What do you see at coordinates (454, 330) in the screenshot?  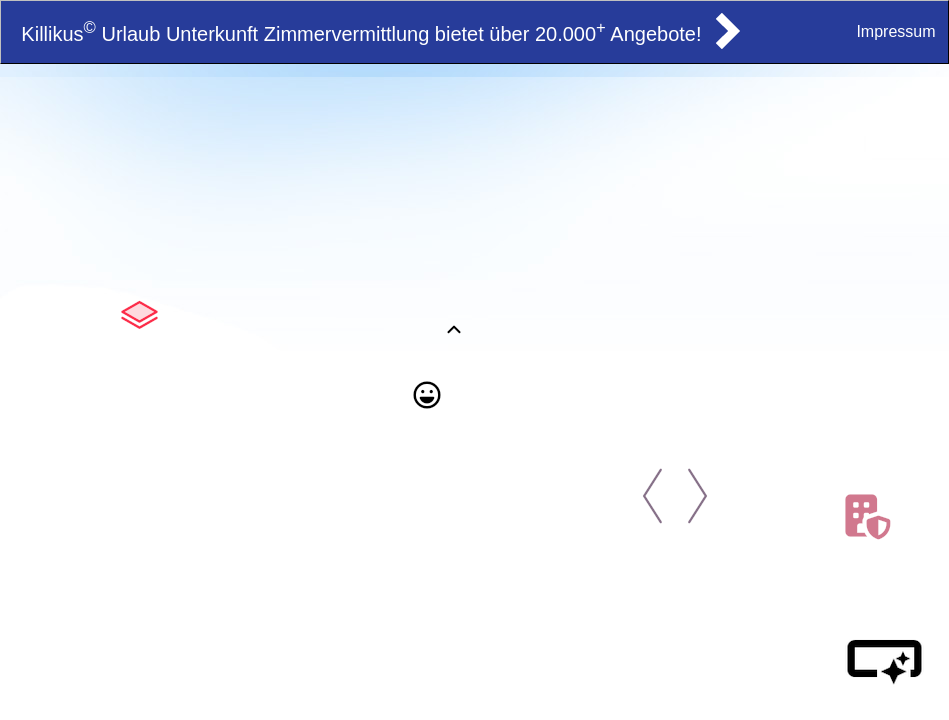 I see `collapse an expanded section` at bounding box center [454, 330].